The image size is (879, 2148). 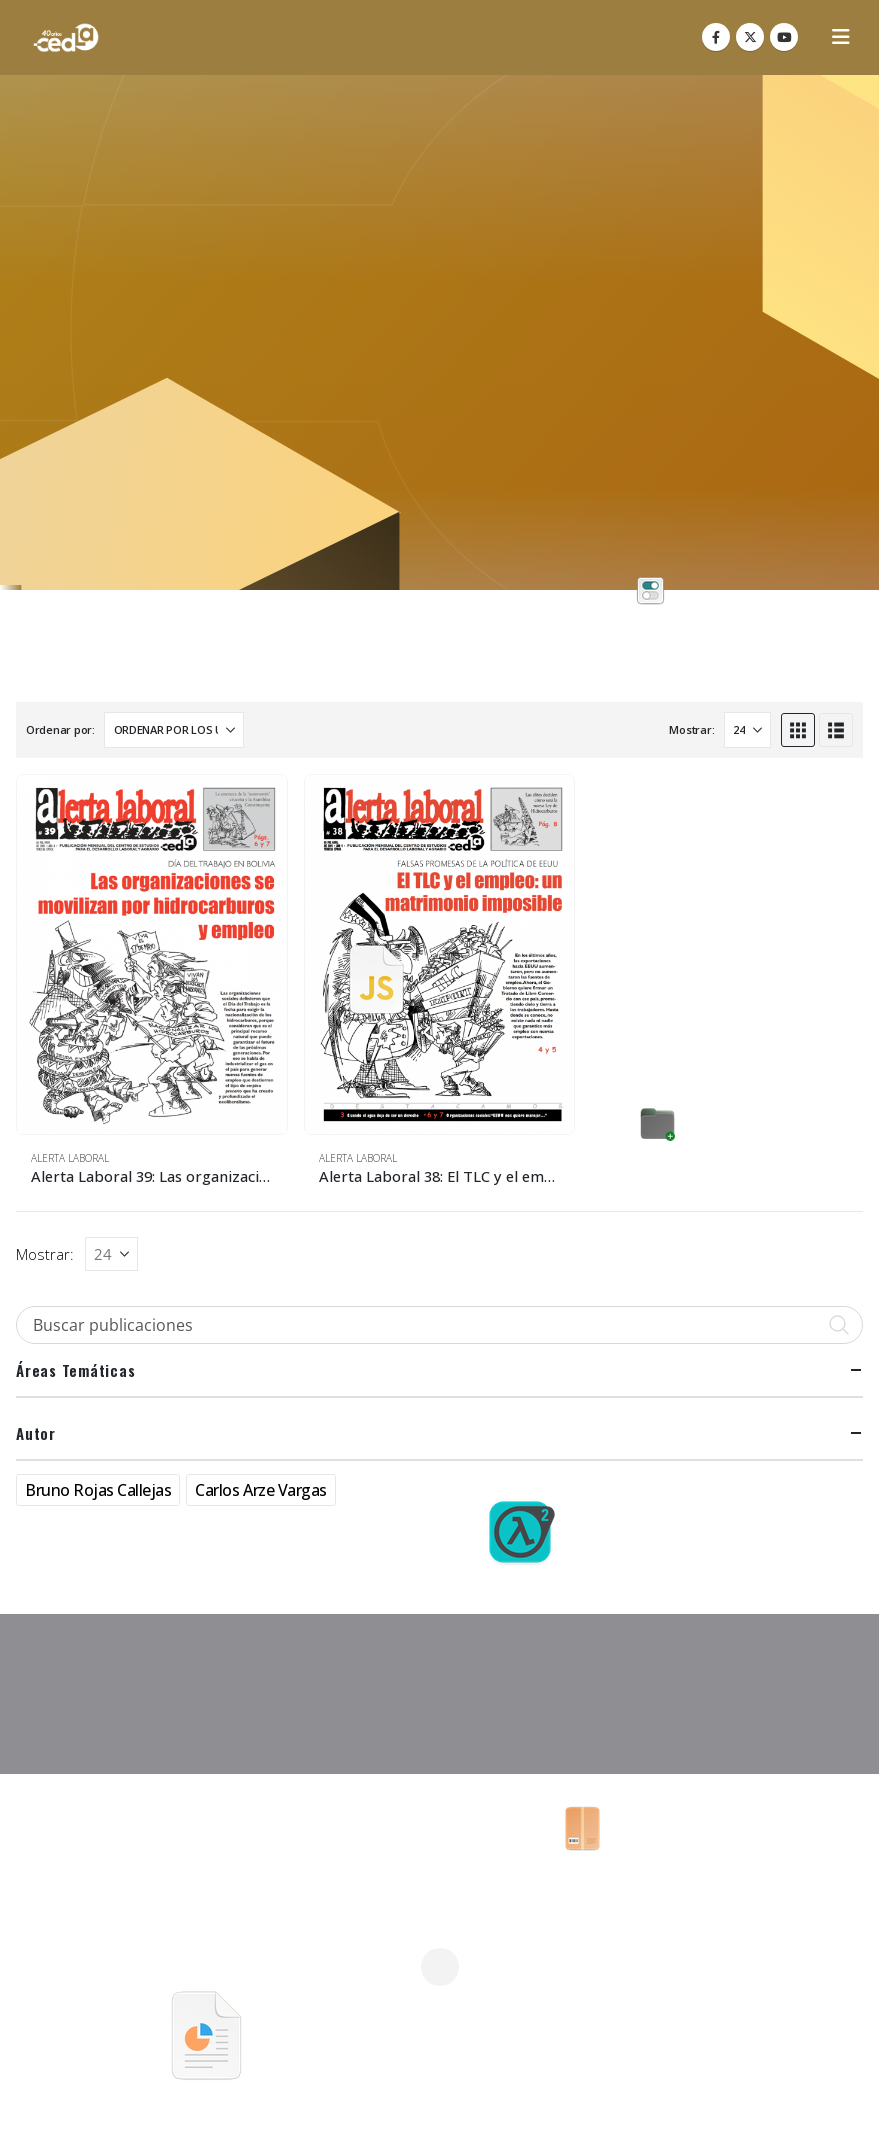 What do you see at coordinates (582, 1828) in the screenshot?
I see `open package manager application` at bounding box center [582, 1828].